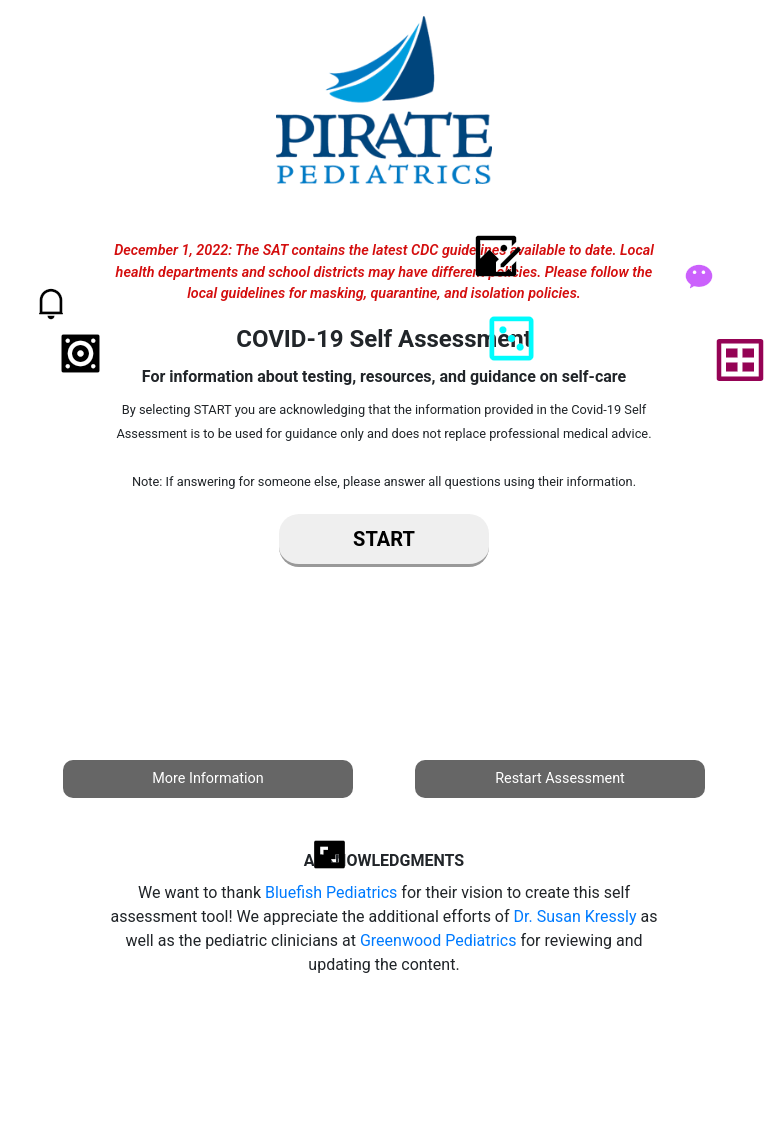  What do you see at coordinates (511, 338) in the screenshot?
I see `indicates a dice roll result of three` at bounding box center [511, 338].